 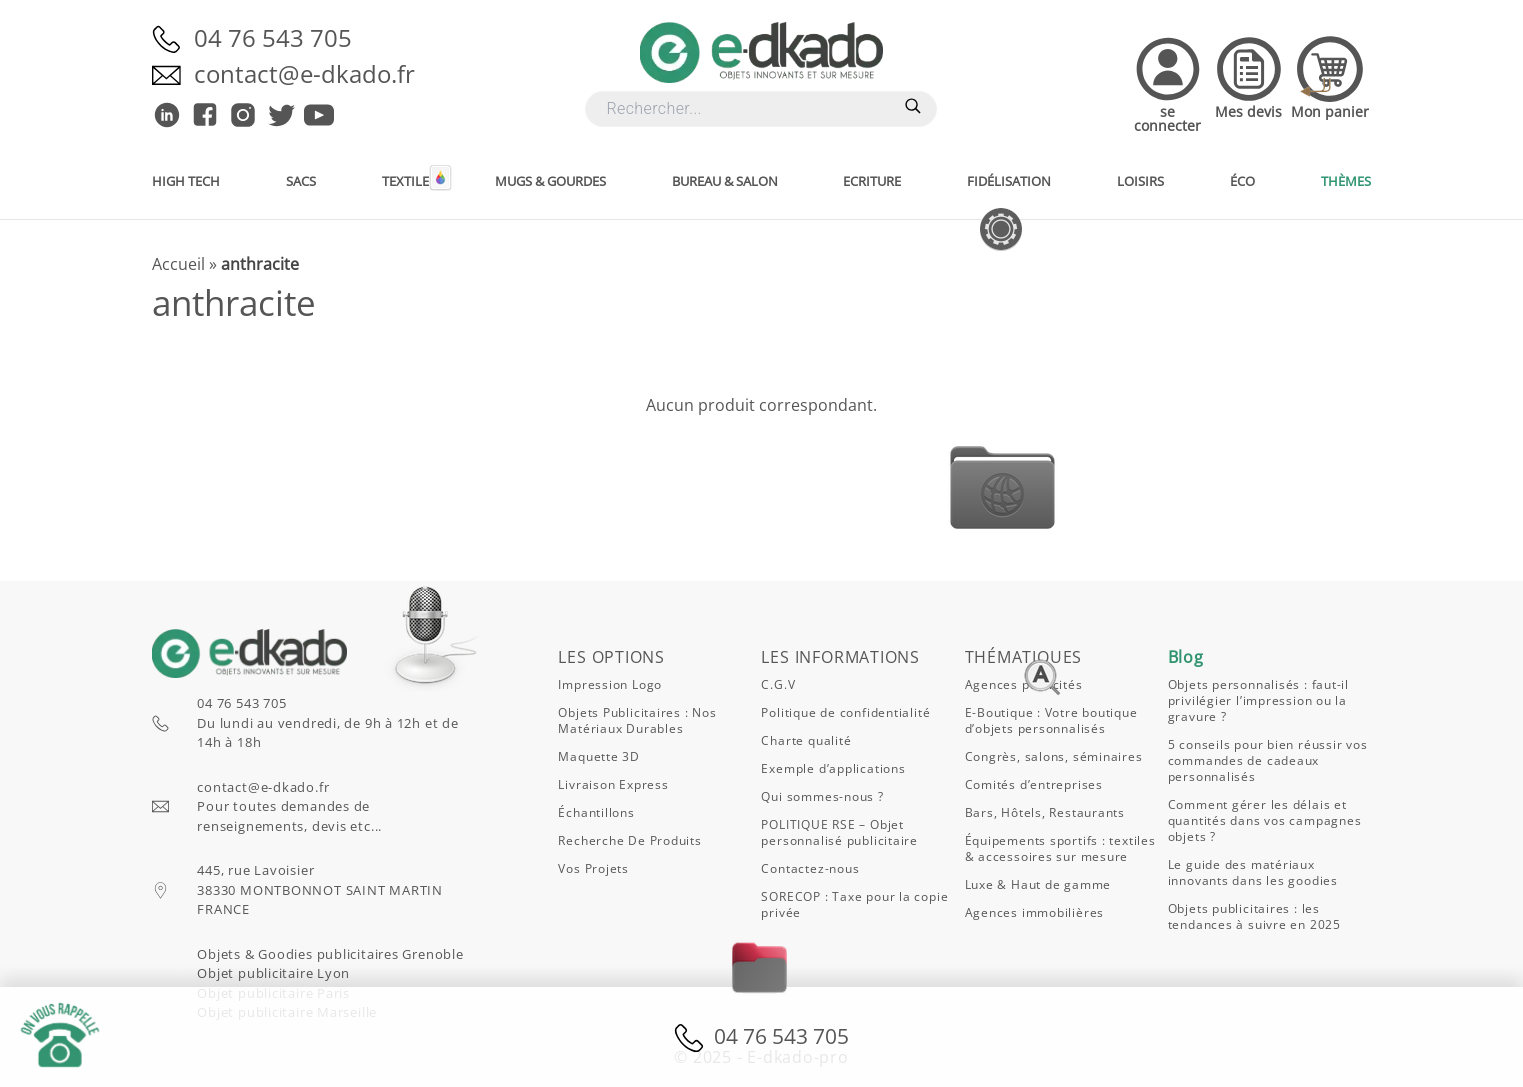 What do you see at coordinates (440, 177) in the screenshot?
I see `an ICC color profile file` at bounding box center [440, 177].